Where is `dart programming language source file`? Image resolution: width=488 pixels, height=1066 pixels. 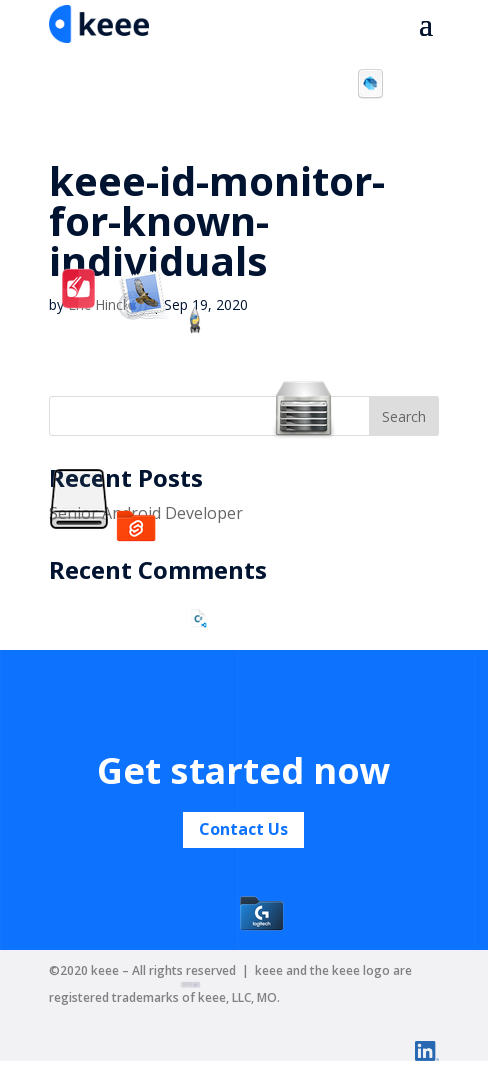
dart programming language source file is located at coordinates (370, 83).